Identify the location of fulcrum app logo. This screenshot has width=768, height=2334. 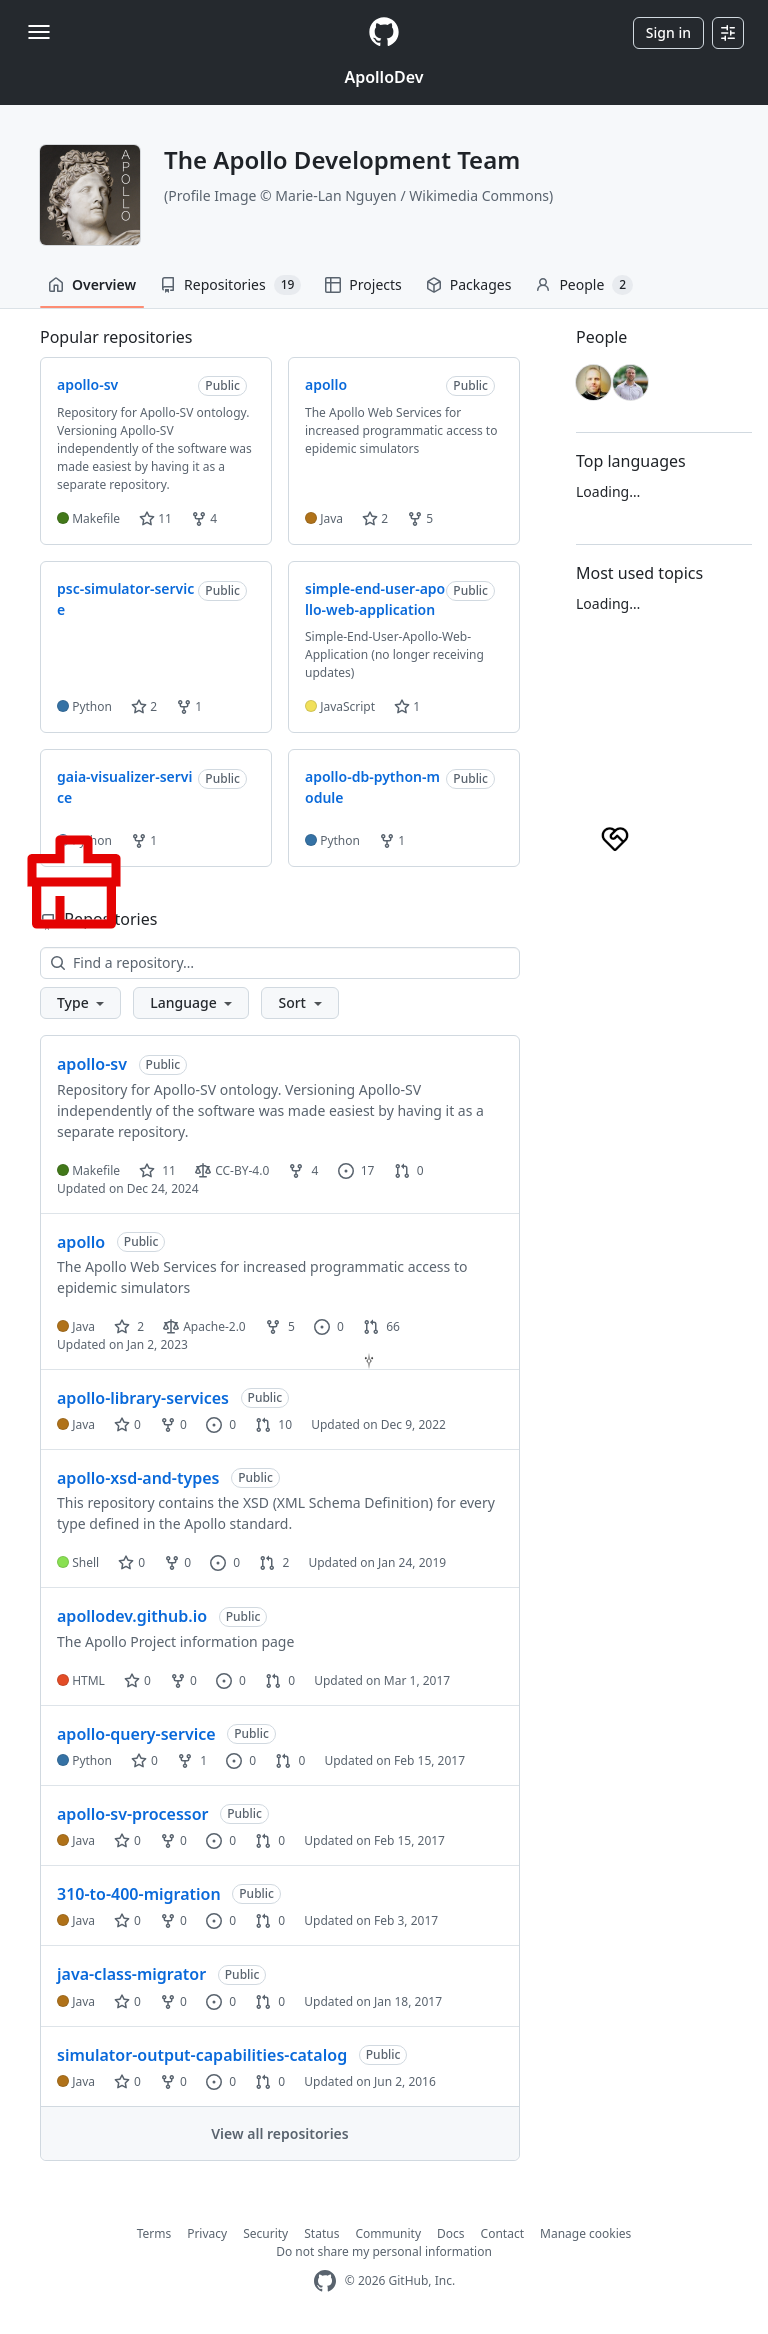
(369, 1361).